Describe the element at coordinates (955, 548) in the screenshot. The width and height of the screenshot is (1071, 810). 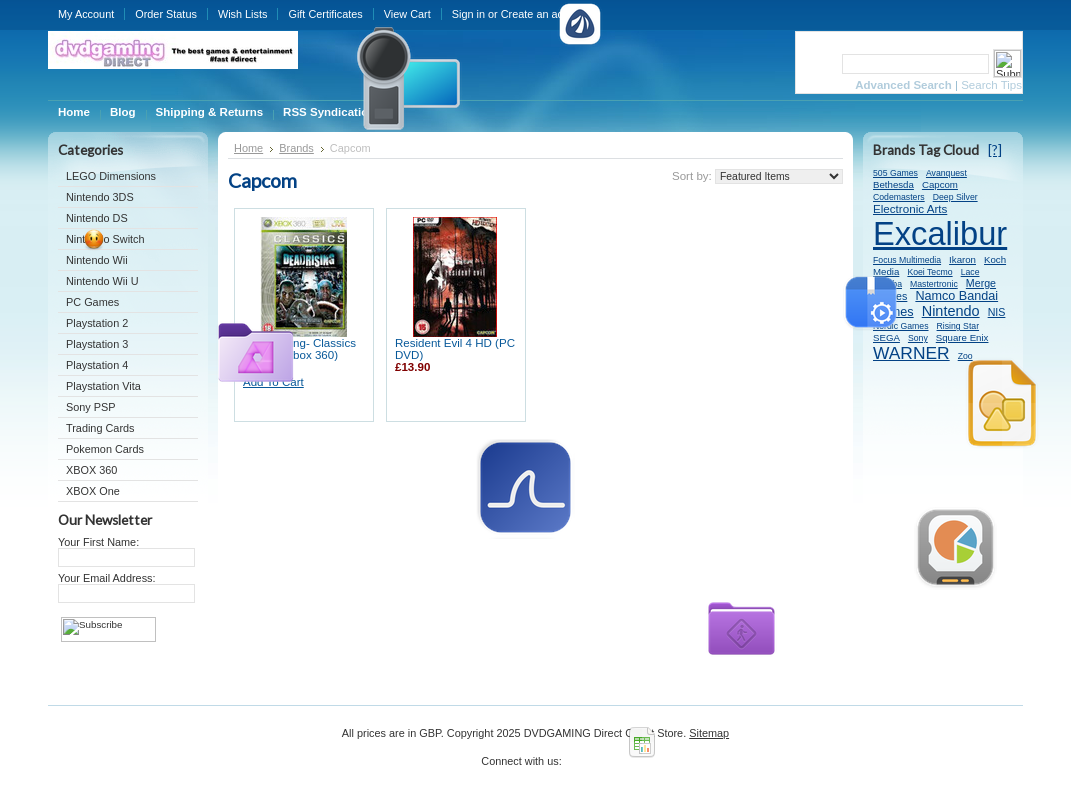
I see `open disk usage analyzer` at that location.